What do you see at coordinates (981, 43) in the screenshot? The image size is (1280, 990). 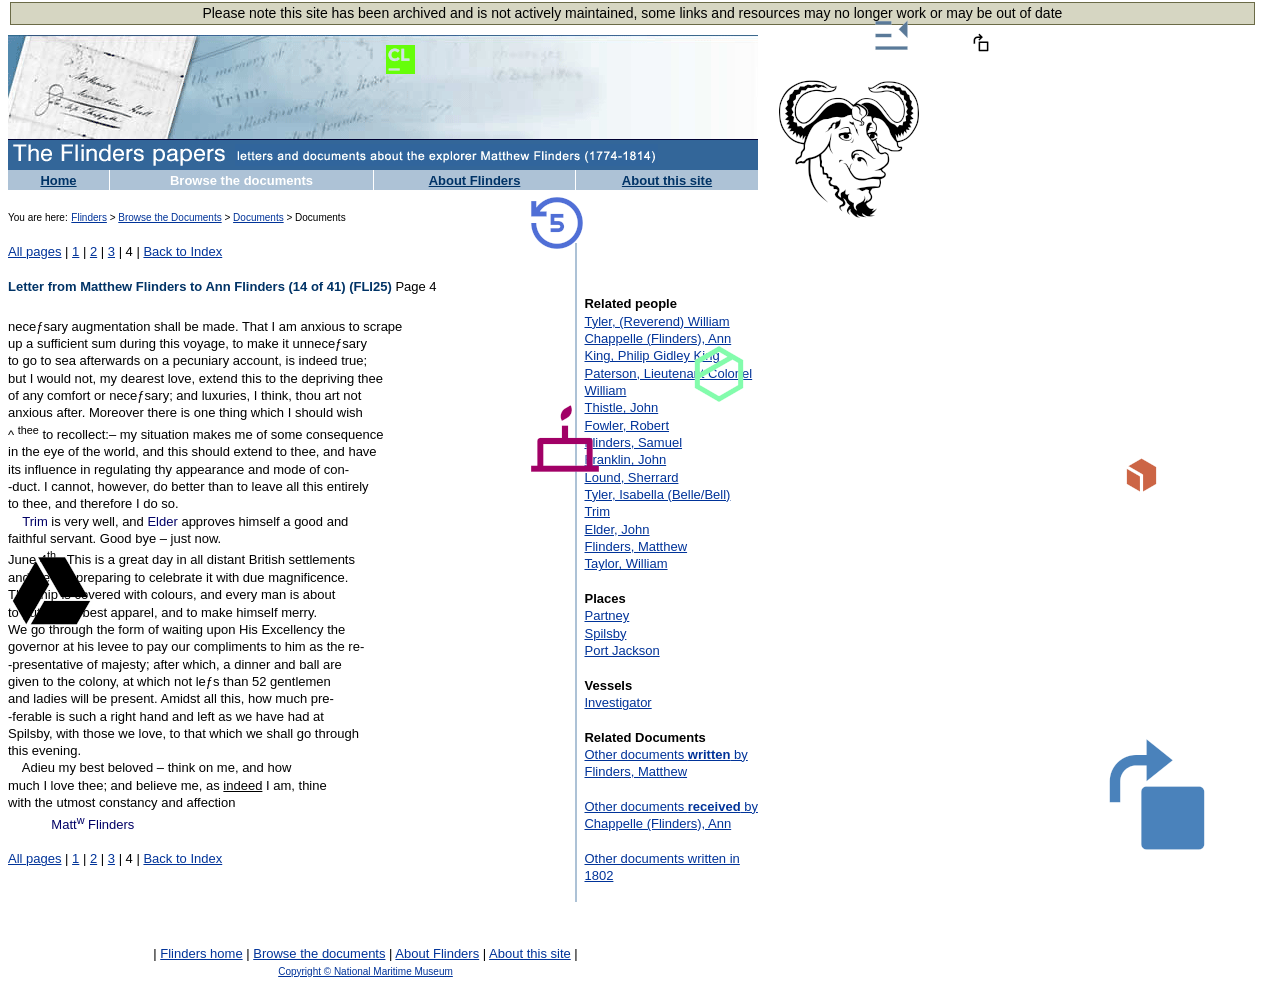 I see `rotate element clockwise` at bounding box center [981, 43].